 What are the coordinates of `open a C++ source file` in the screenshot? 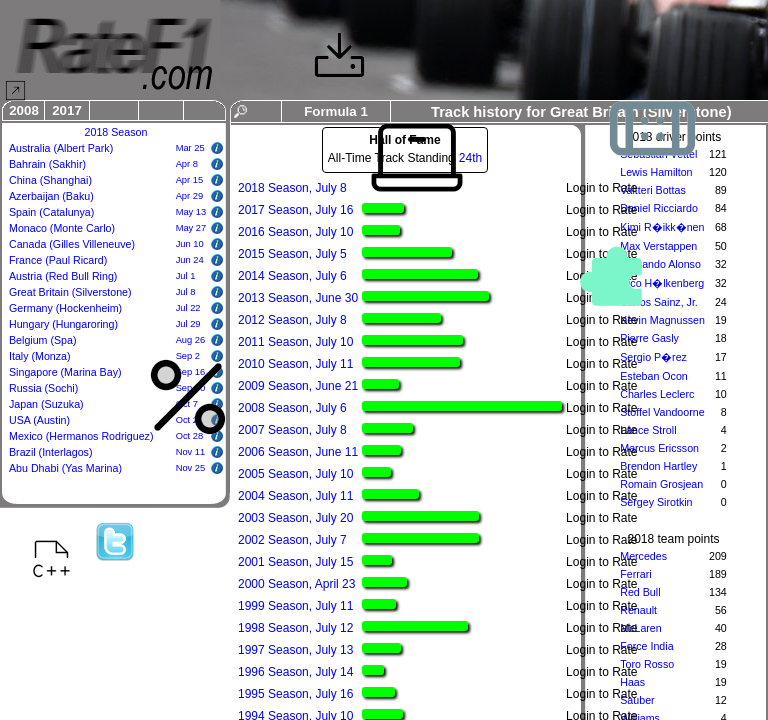 It's located at (51, 560).